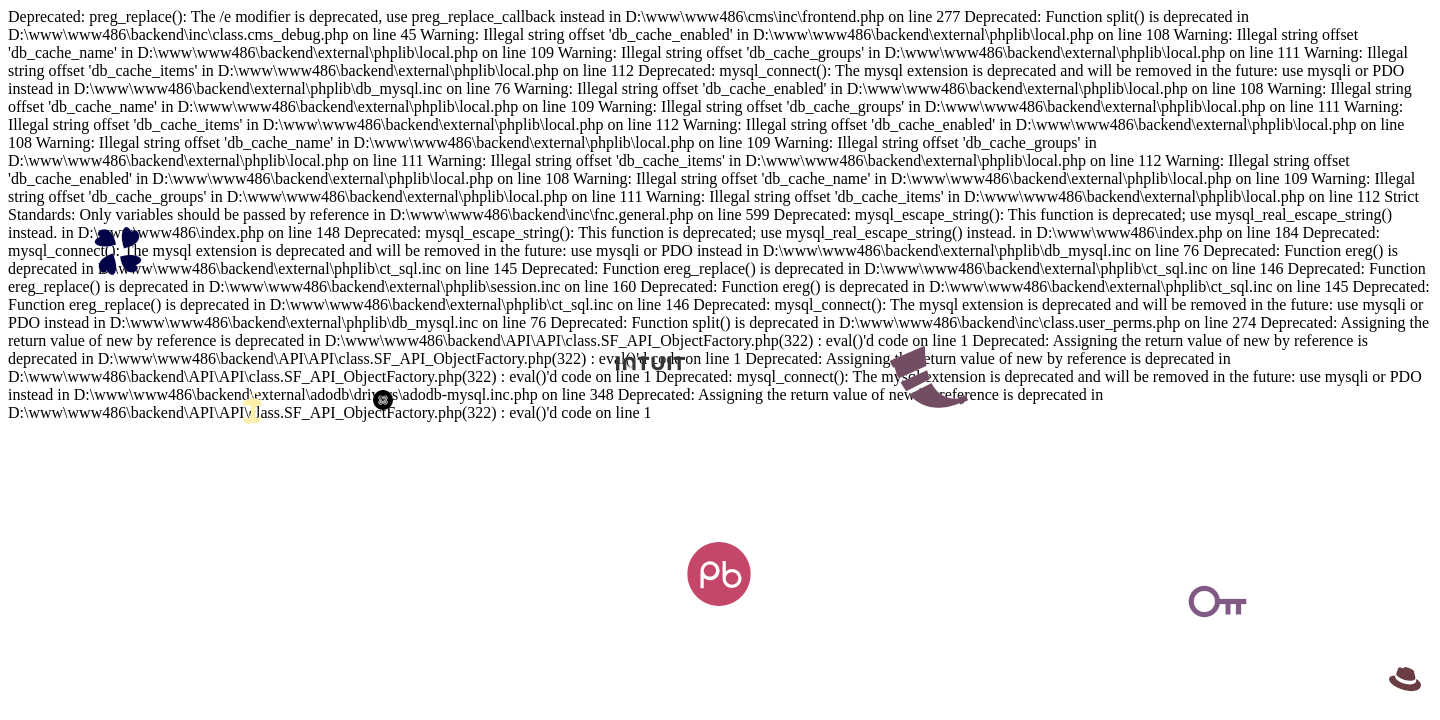 This screenshot has width=1440, height=720. Describe the element at coordinates (1217, 601) in the screenshot. I see `access security or encryption settings` at that location.